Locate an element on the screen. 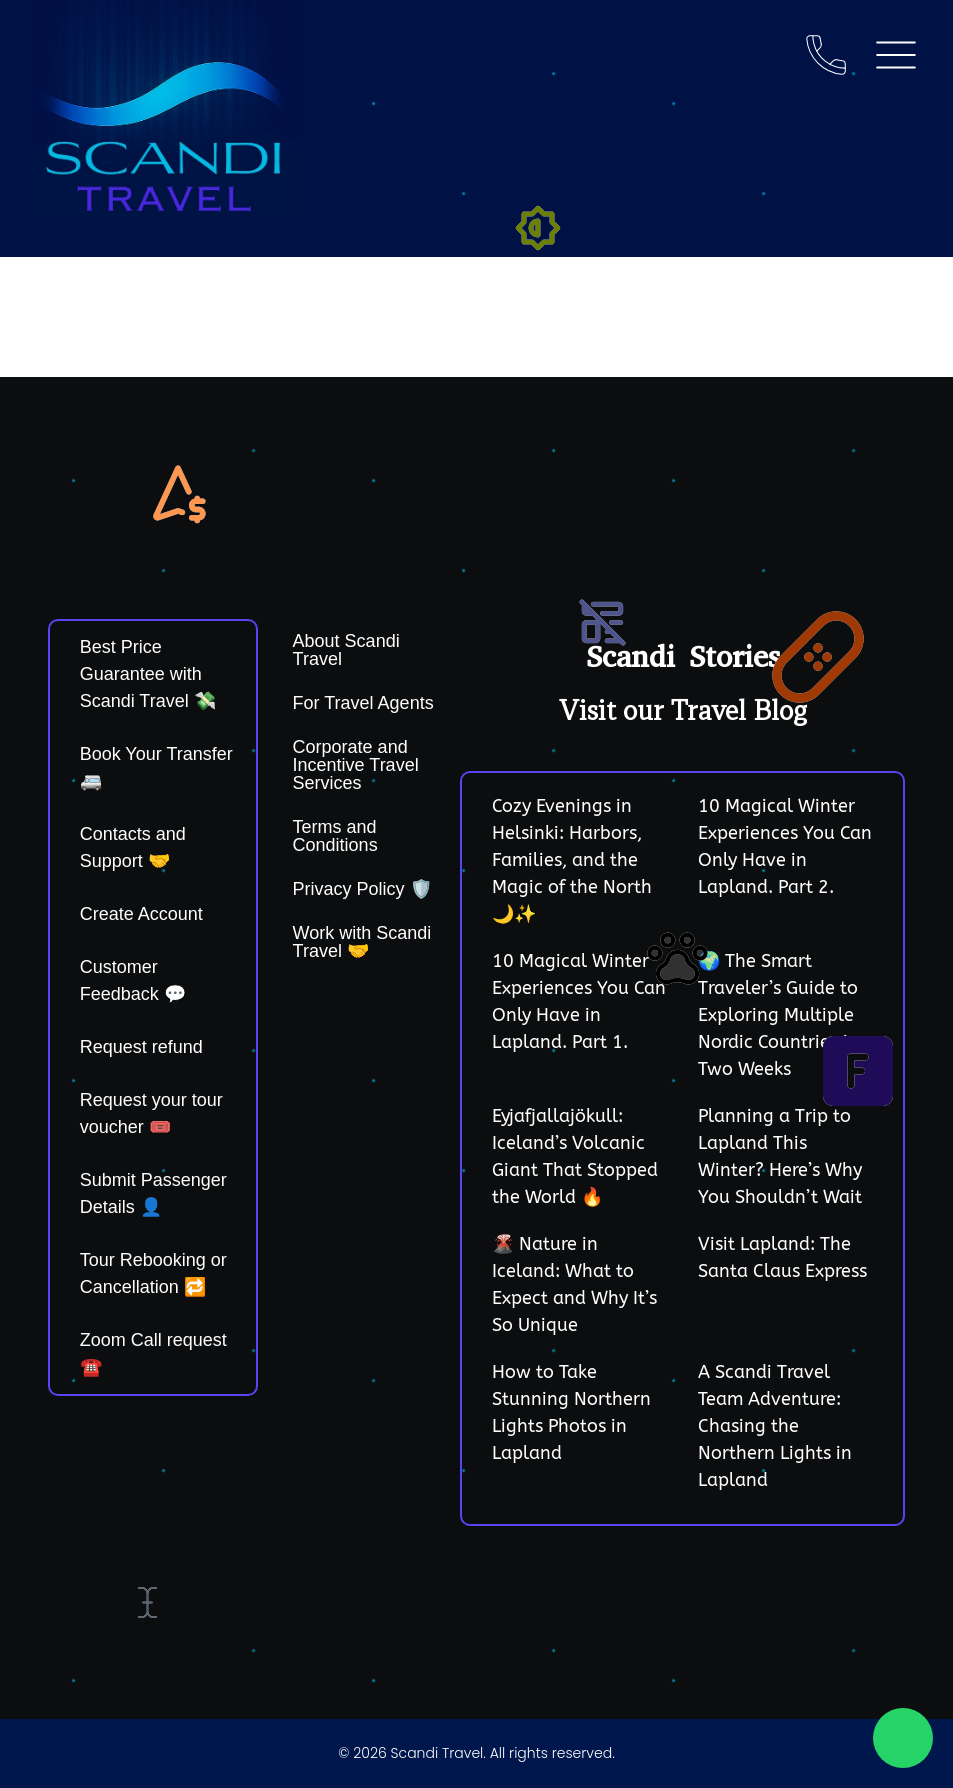 The height and width of the screenshot is (1788, 953). access health or medical settings is located at coordinates (818, 657).